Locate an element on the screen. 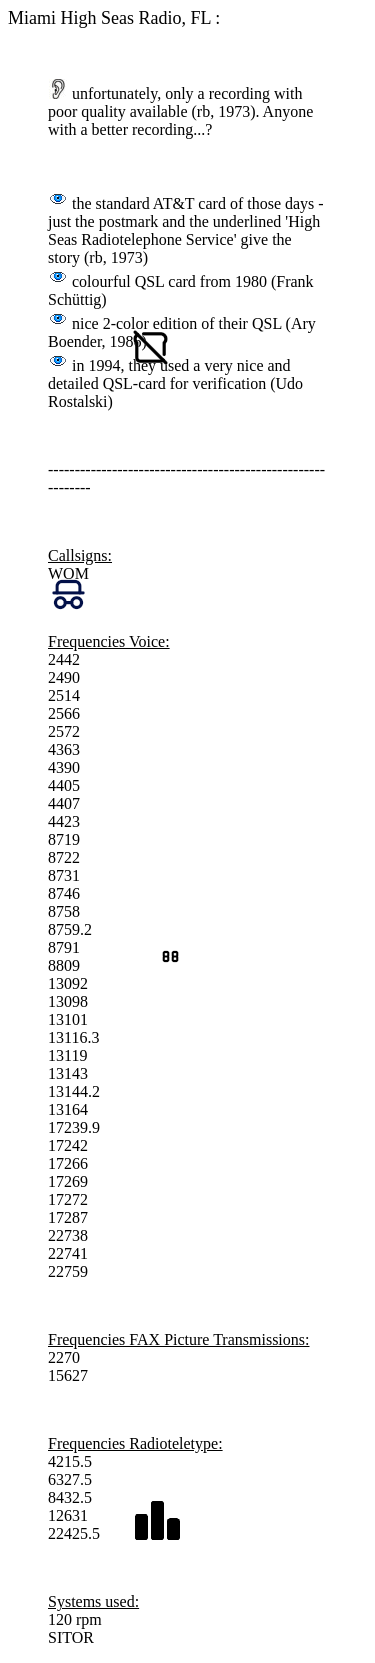 This screenshot has width=375, height=1663. view leaderboard rankings is located at coordinates (157, 1520).